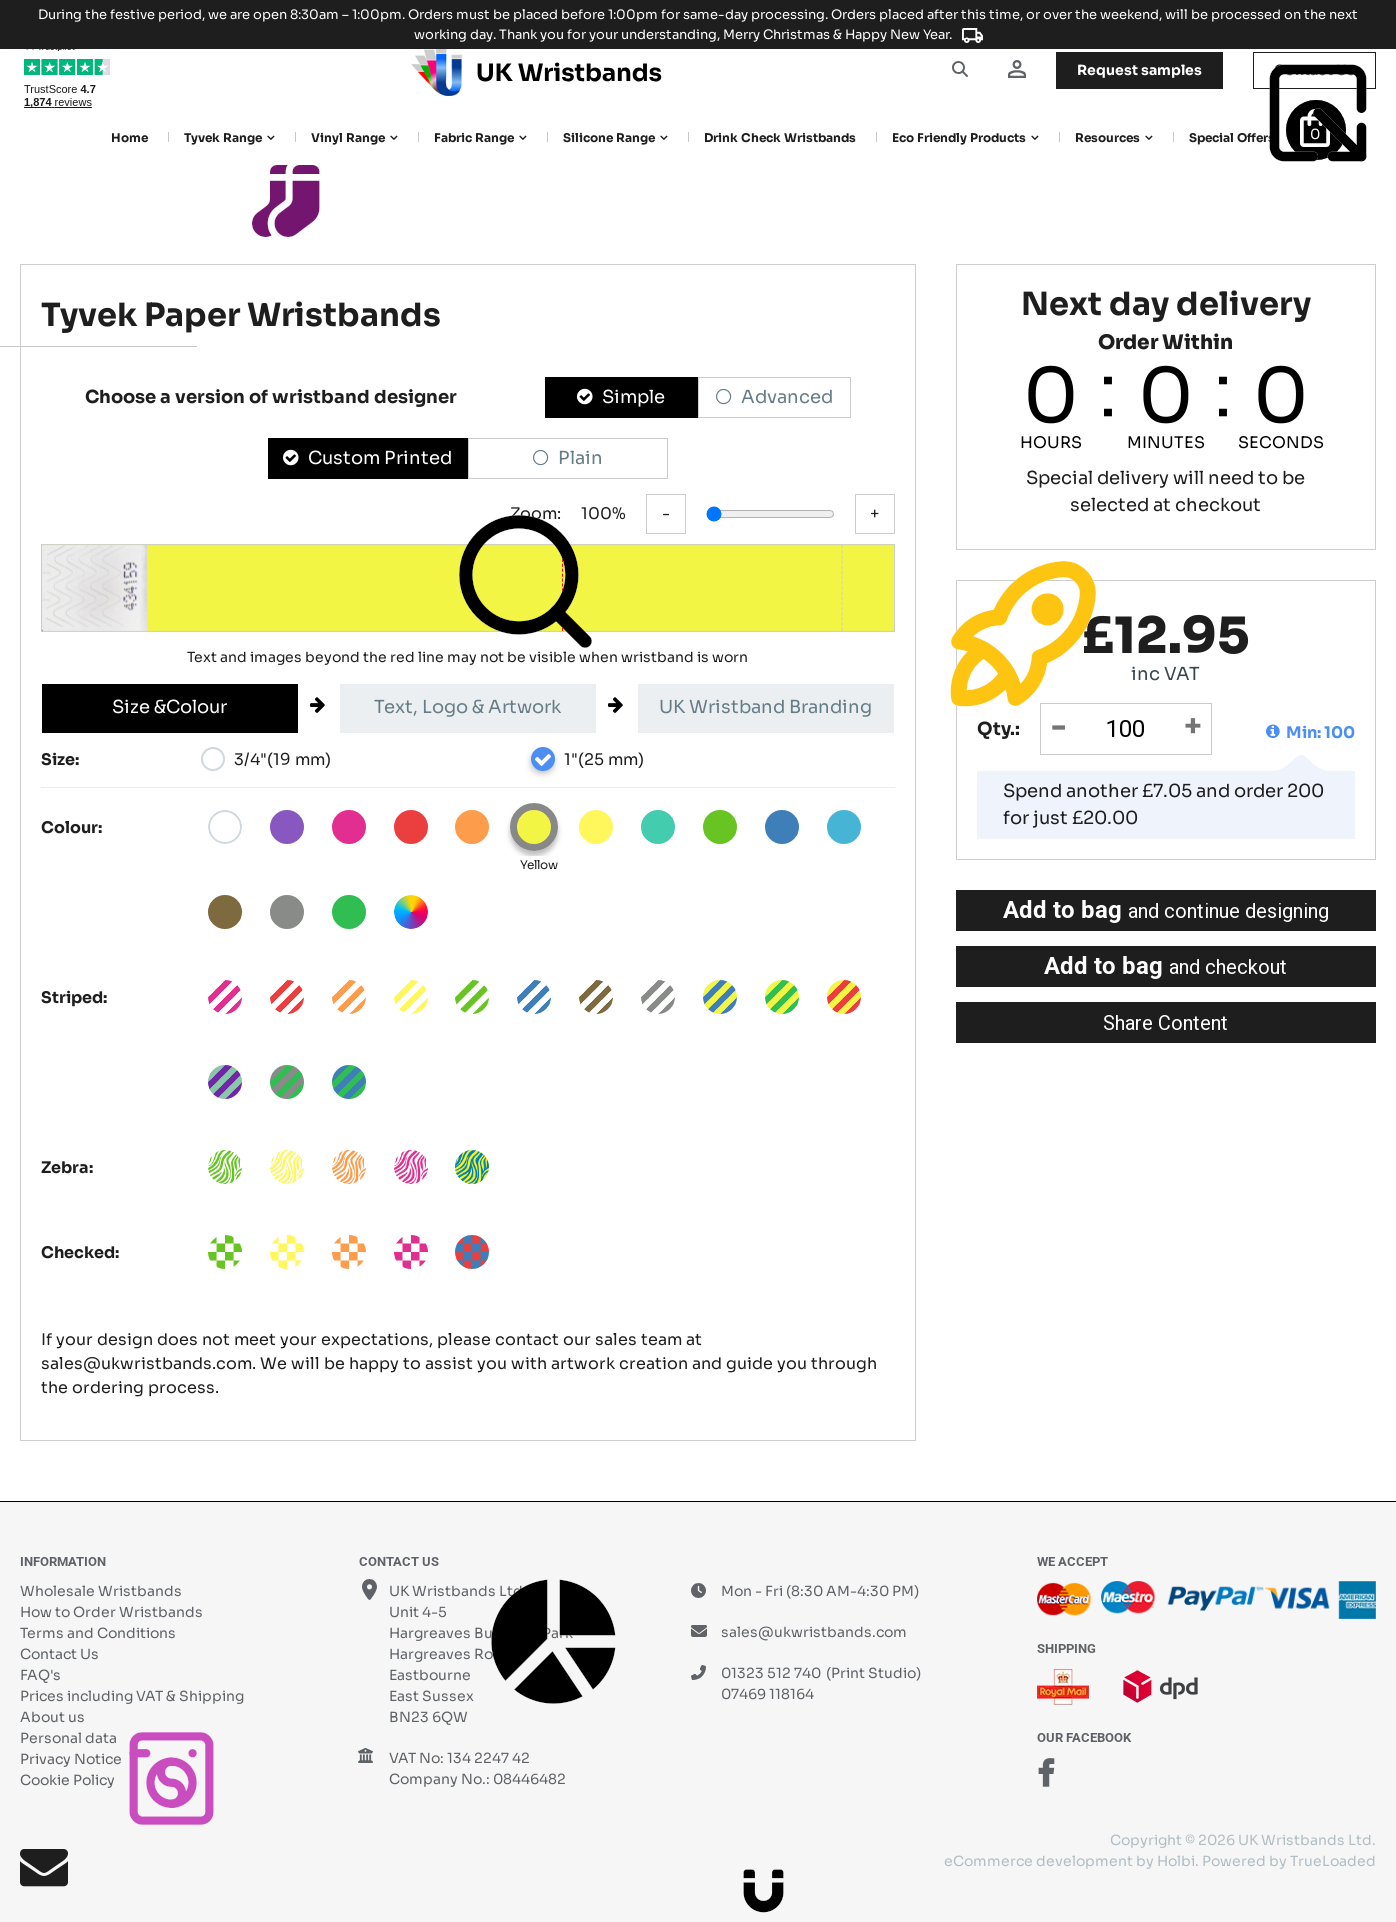 This screenshot has height=1922, width=1396. Describe the element at coordinates (525, 581) in the screenshot. I see `search for content or items` at that location.